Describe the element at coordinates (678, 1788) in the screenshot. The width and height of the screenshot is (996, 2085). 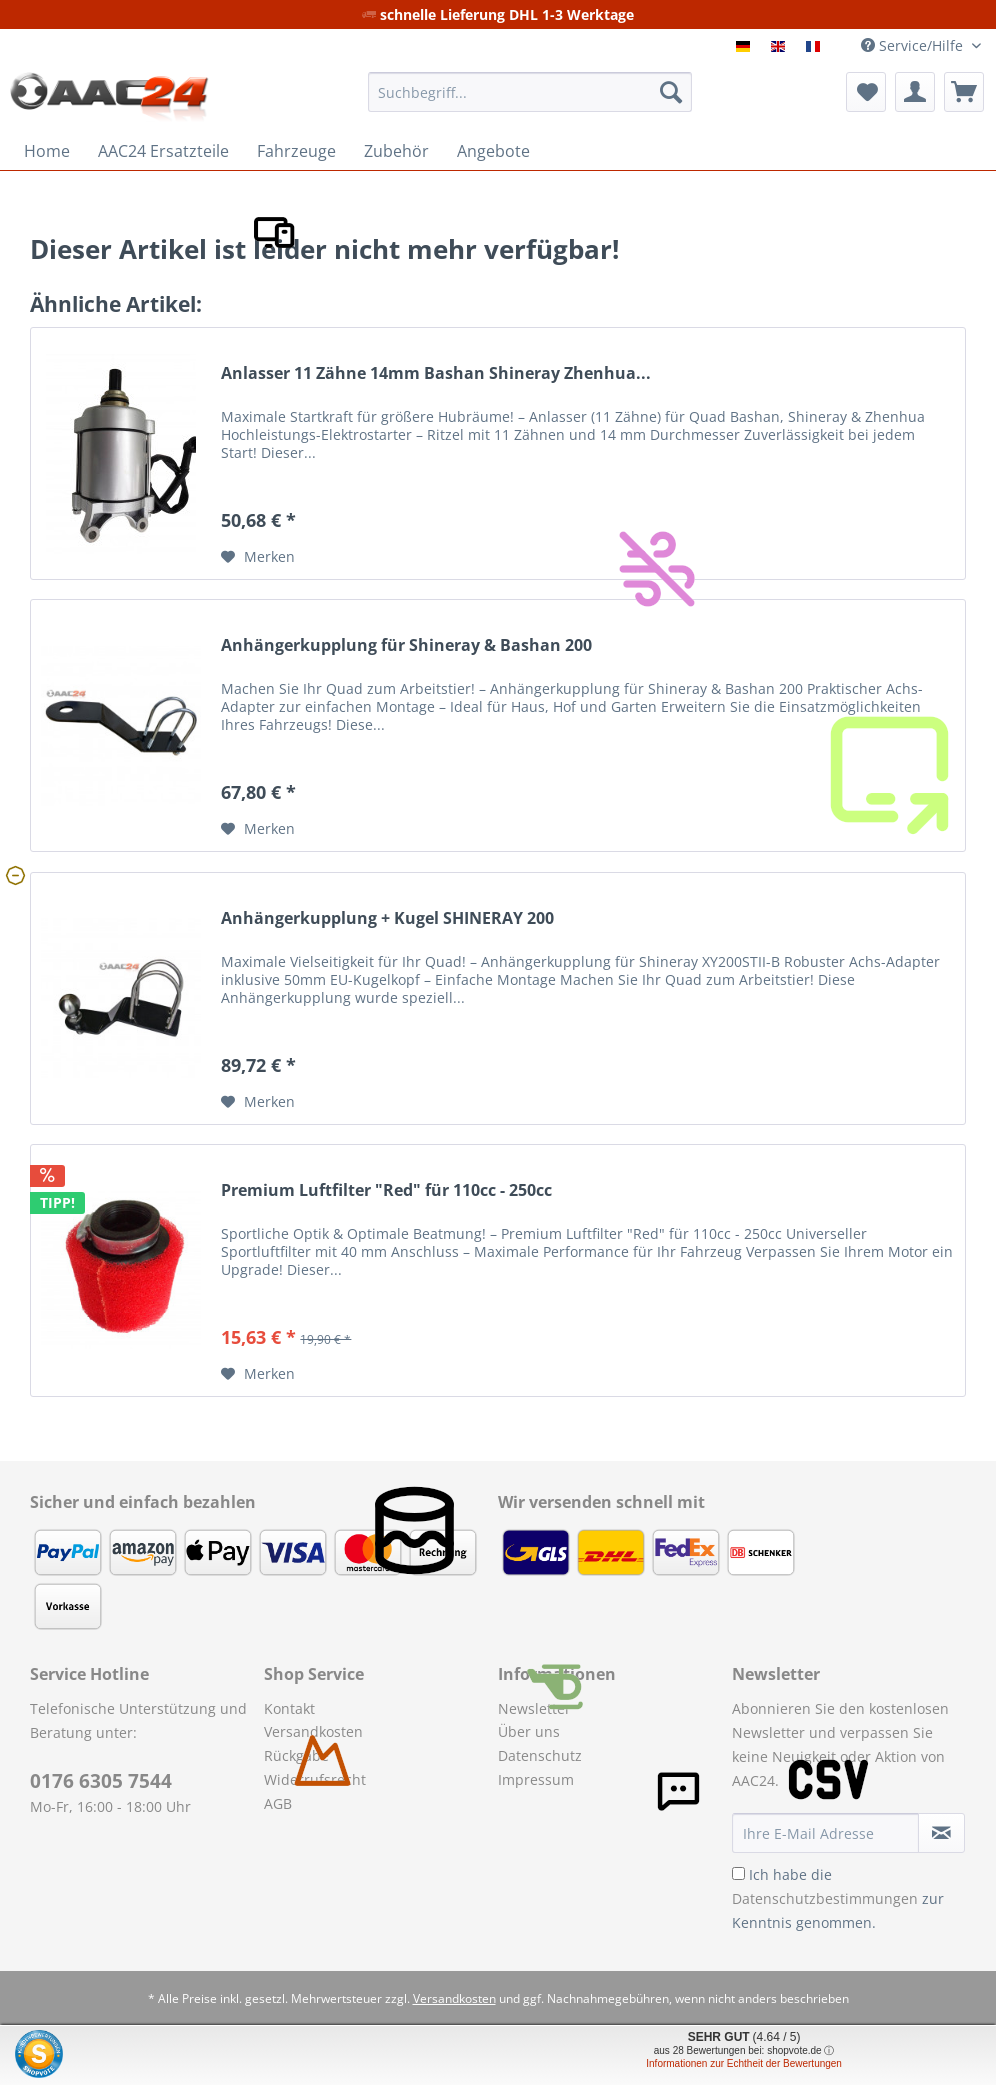
I see `open chat or messaging` at that location.